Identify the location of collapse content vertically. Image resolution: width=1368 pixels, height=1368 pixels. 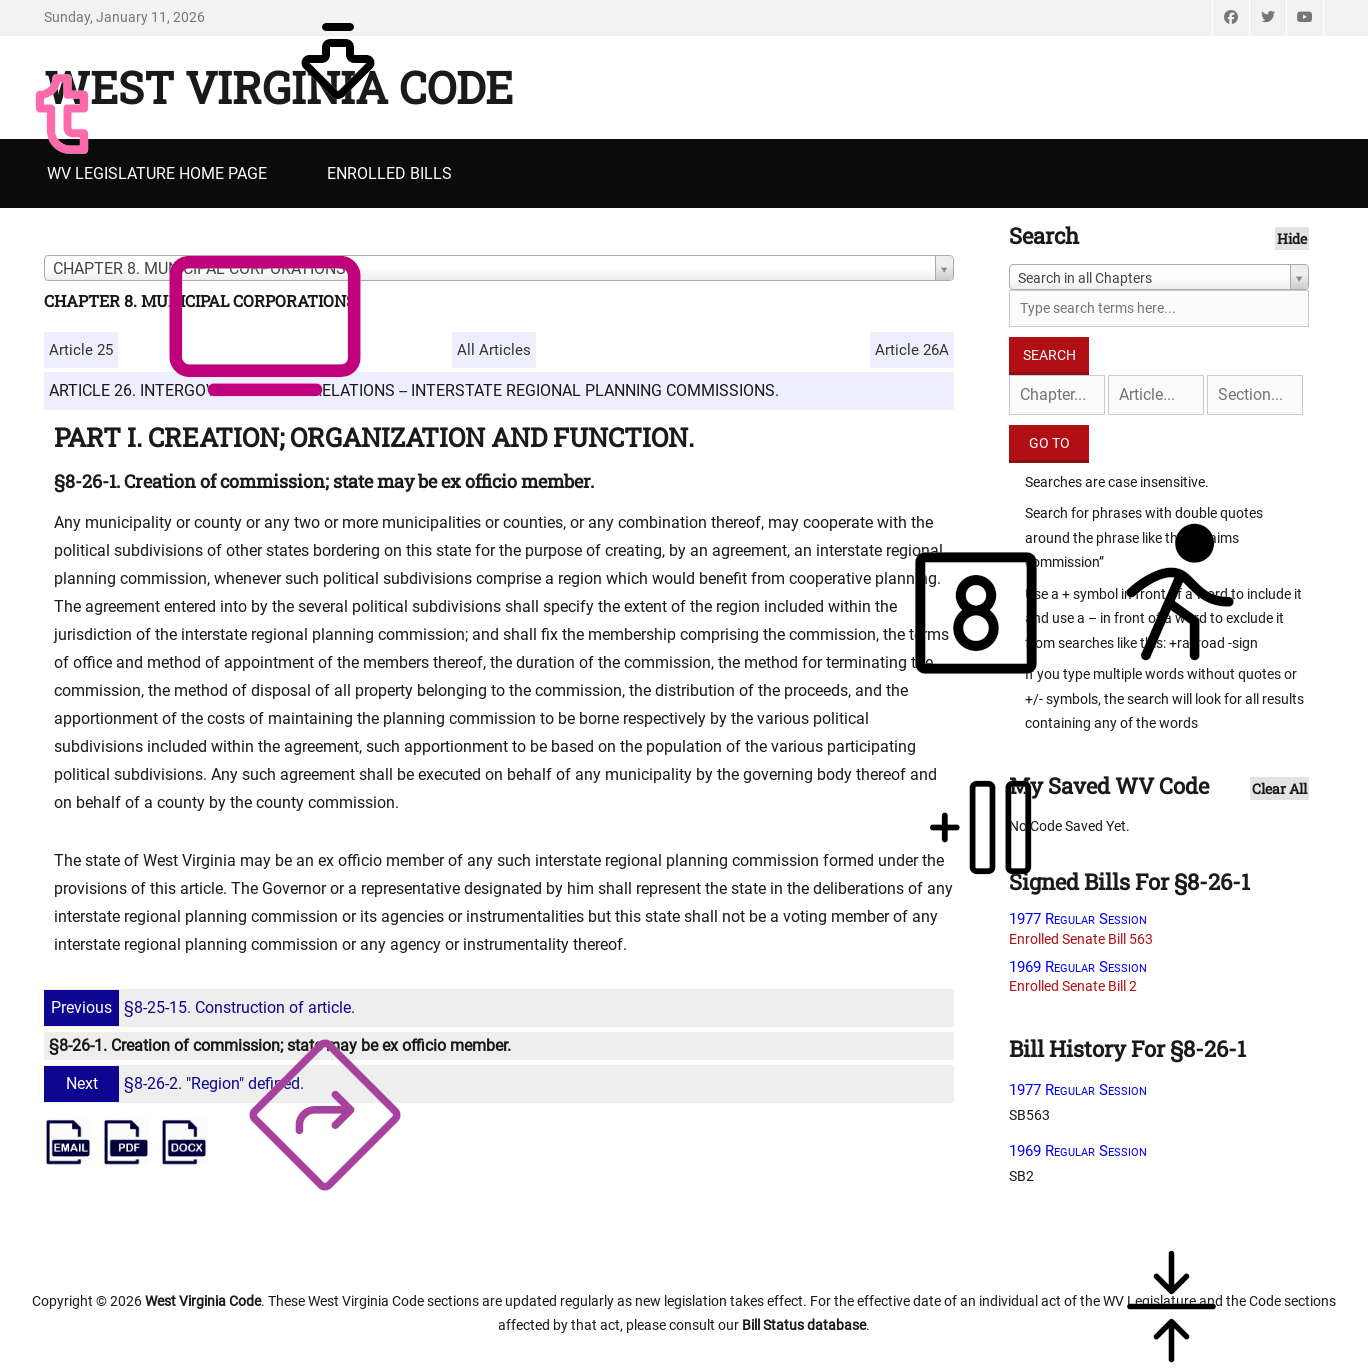
(1171, 1306).